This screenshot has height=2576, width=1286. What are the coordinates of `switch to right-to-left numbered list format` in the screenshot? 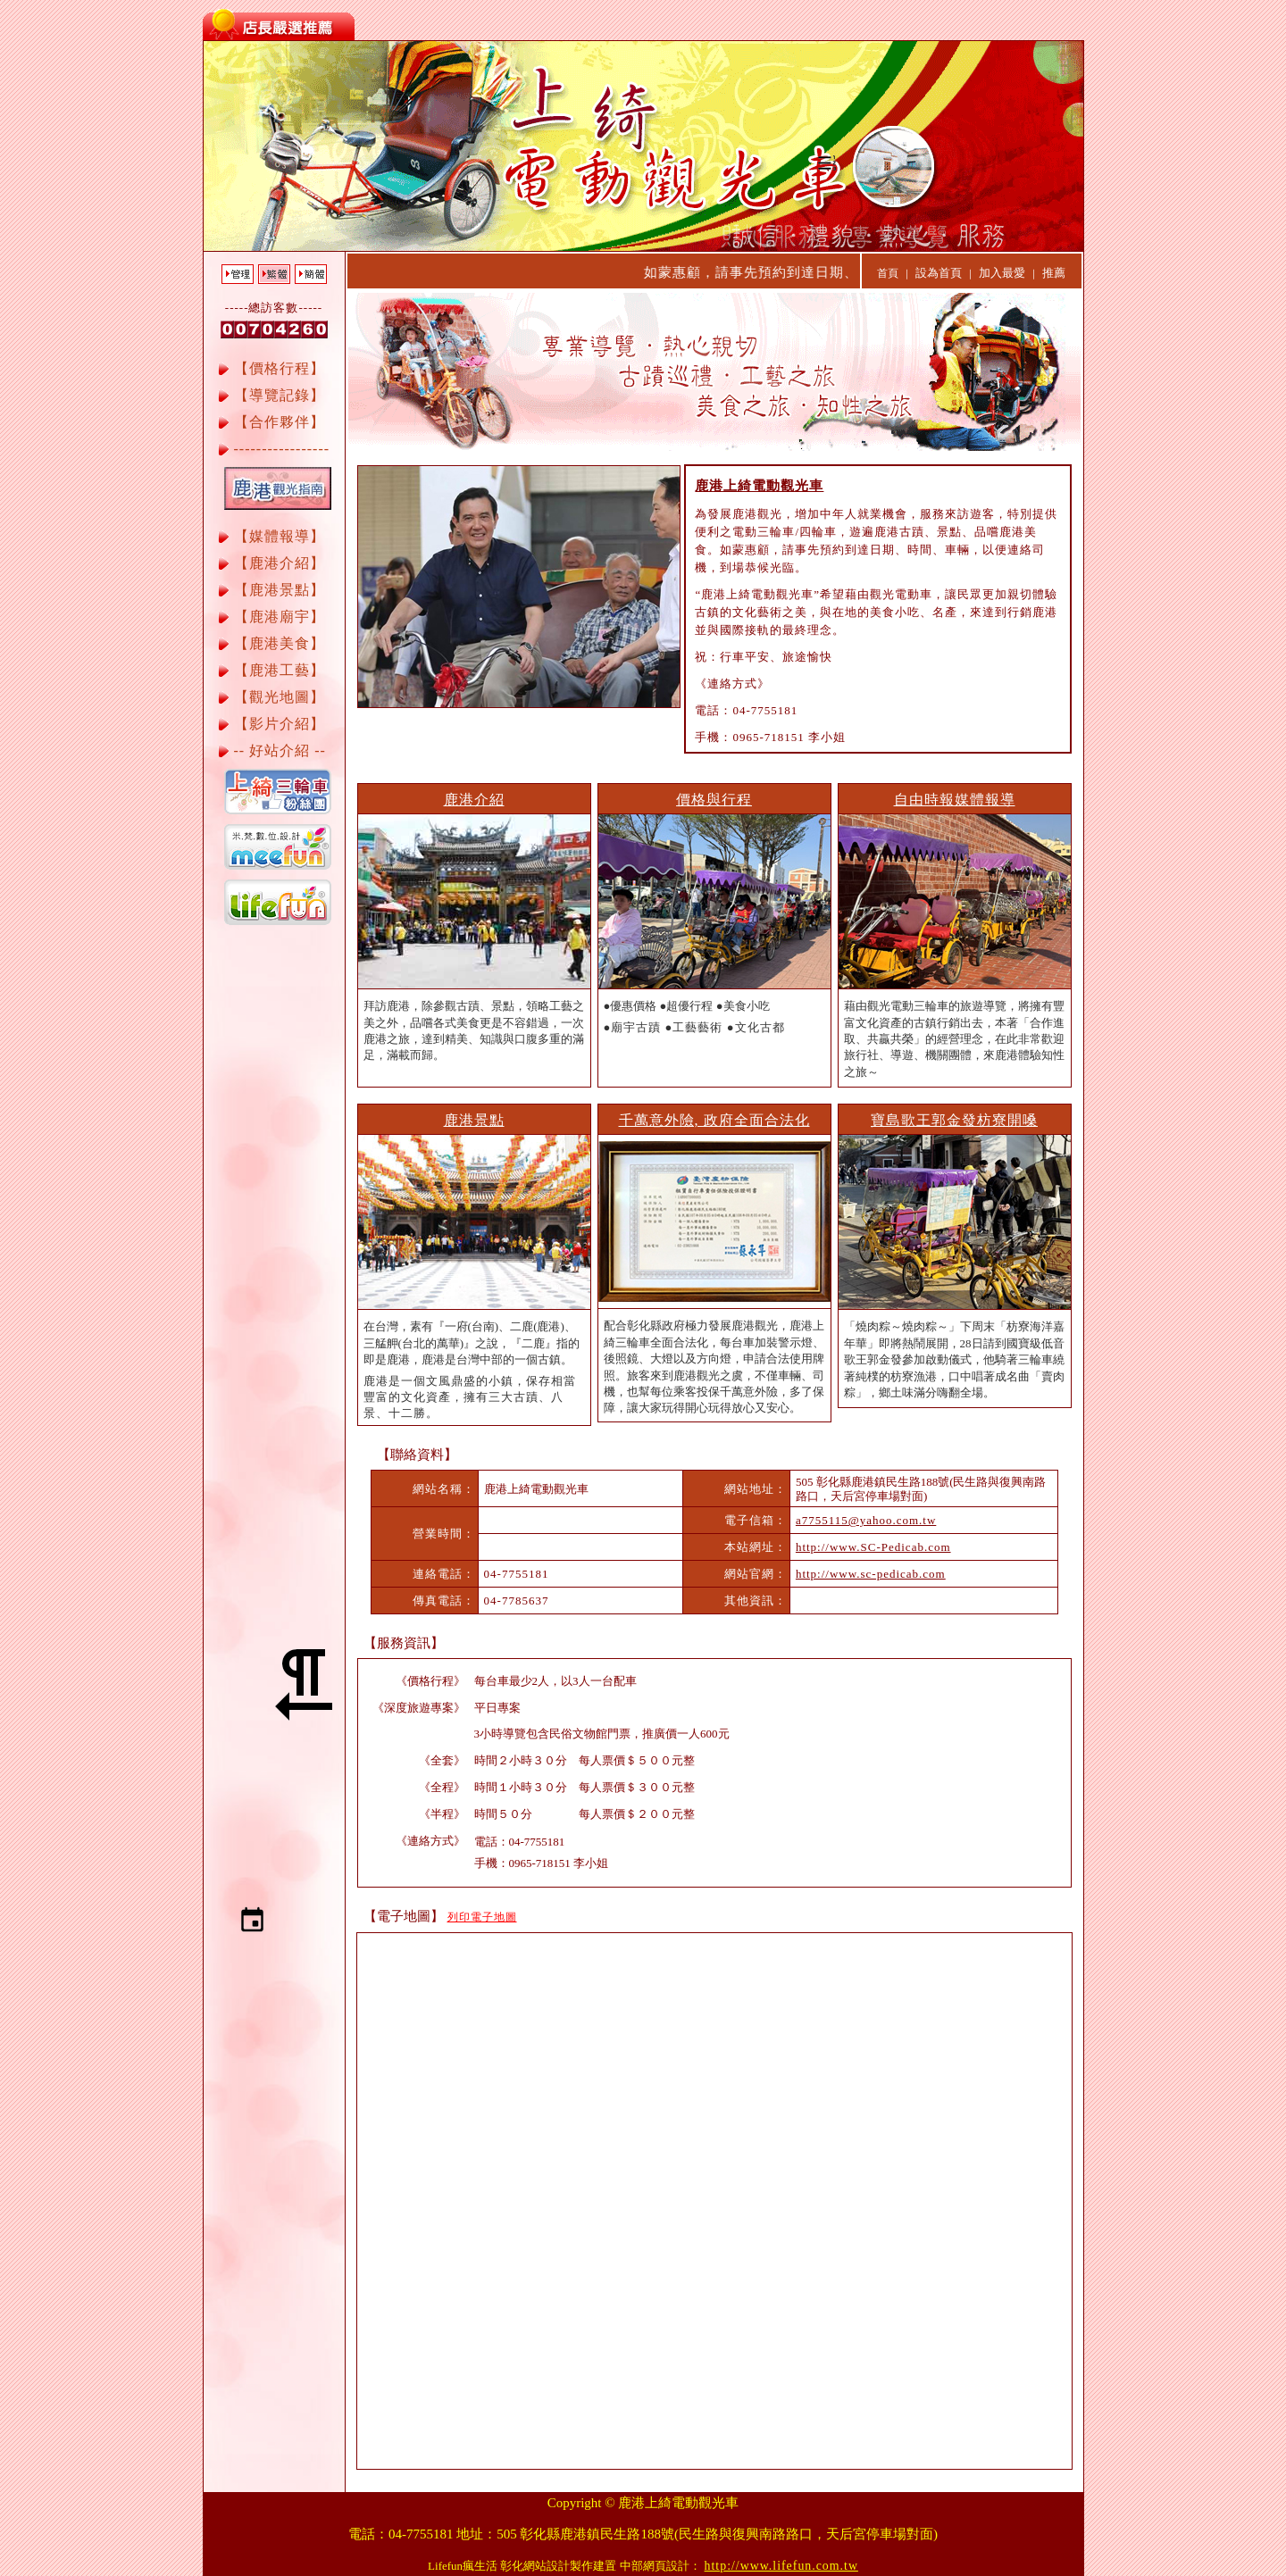 It's located at (827, 163).